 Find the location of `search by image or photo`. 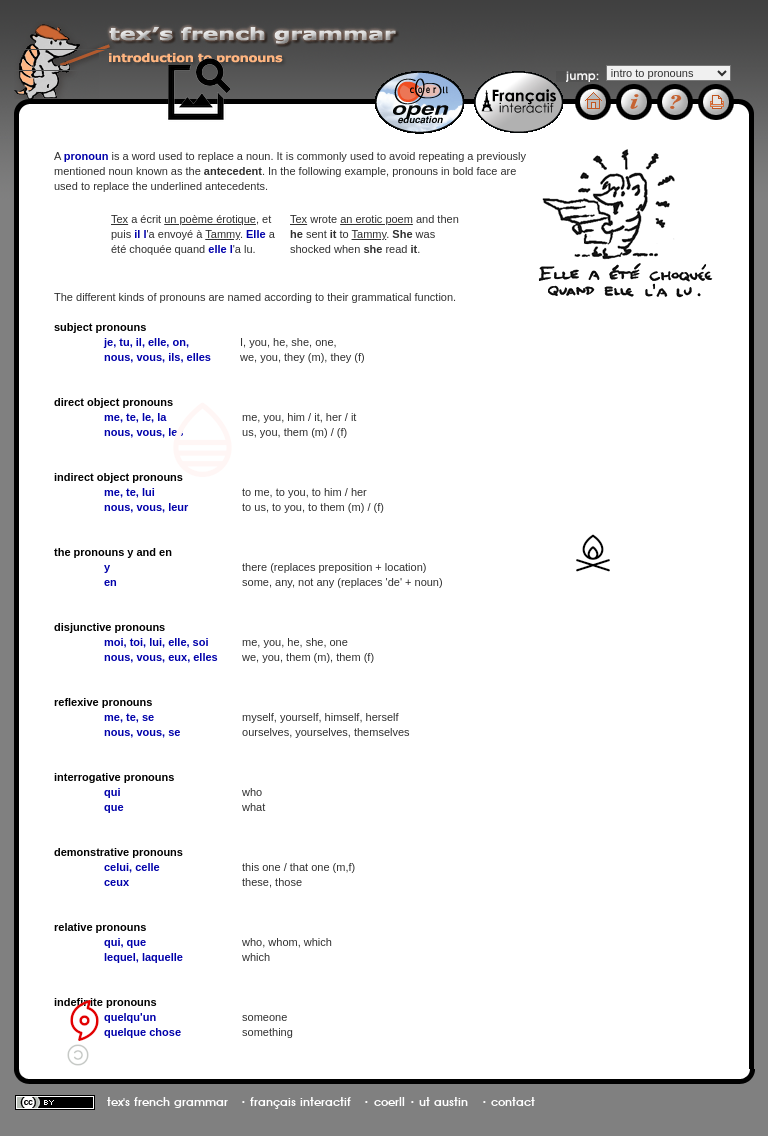

search by image or photo is located at coordinates (199, 89).